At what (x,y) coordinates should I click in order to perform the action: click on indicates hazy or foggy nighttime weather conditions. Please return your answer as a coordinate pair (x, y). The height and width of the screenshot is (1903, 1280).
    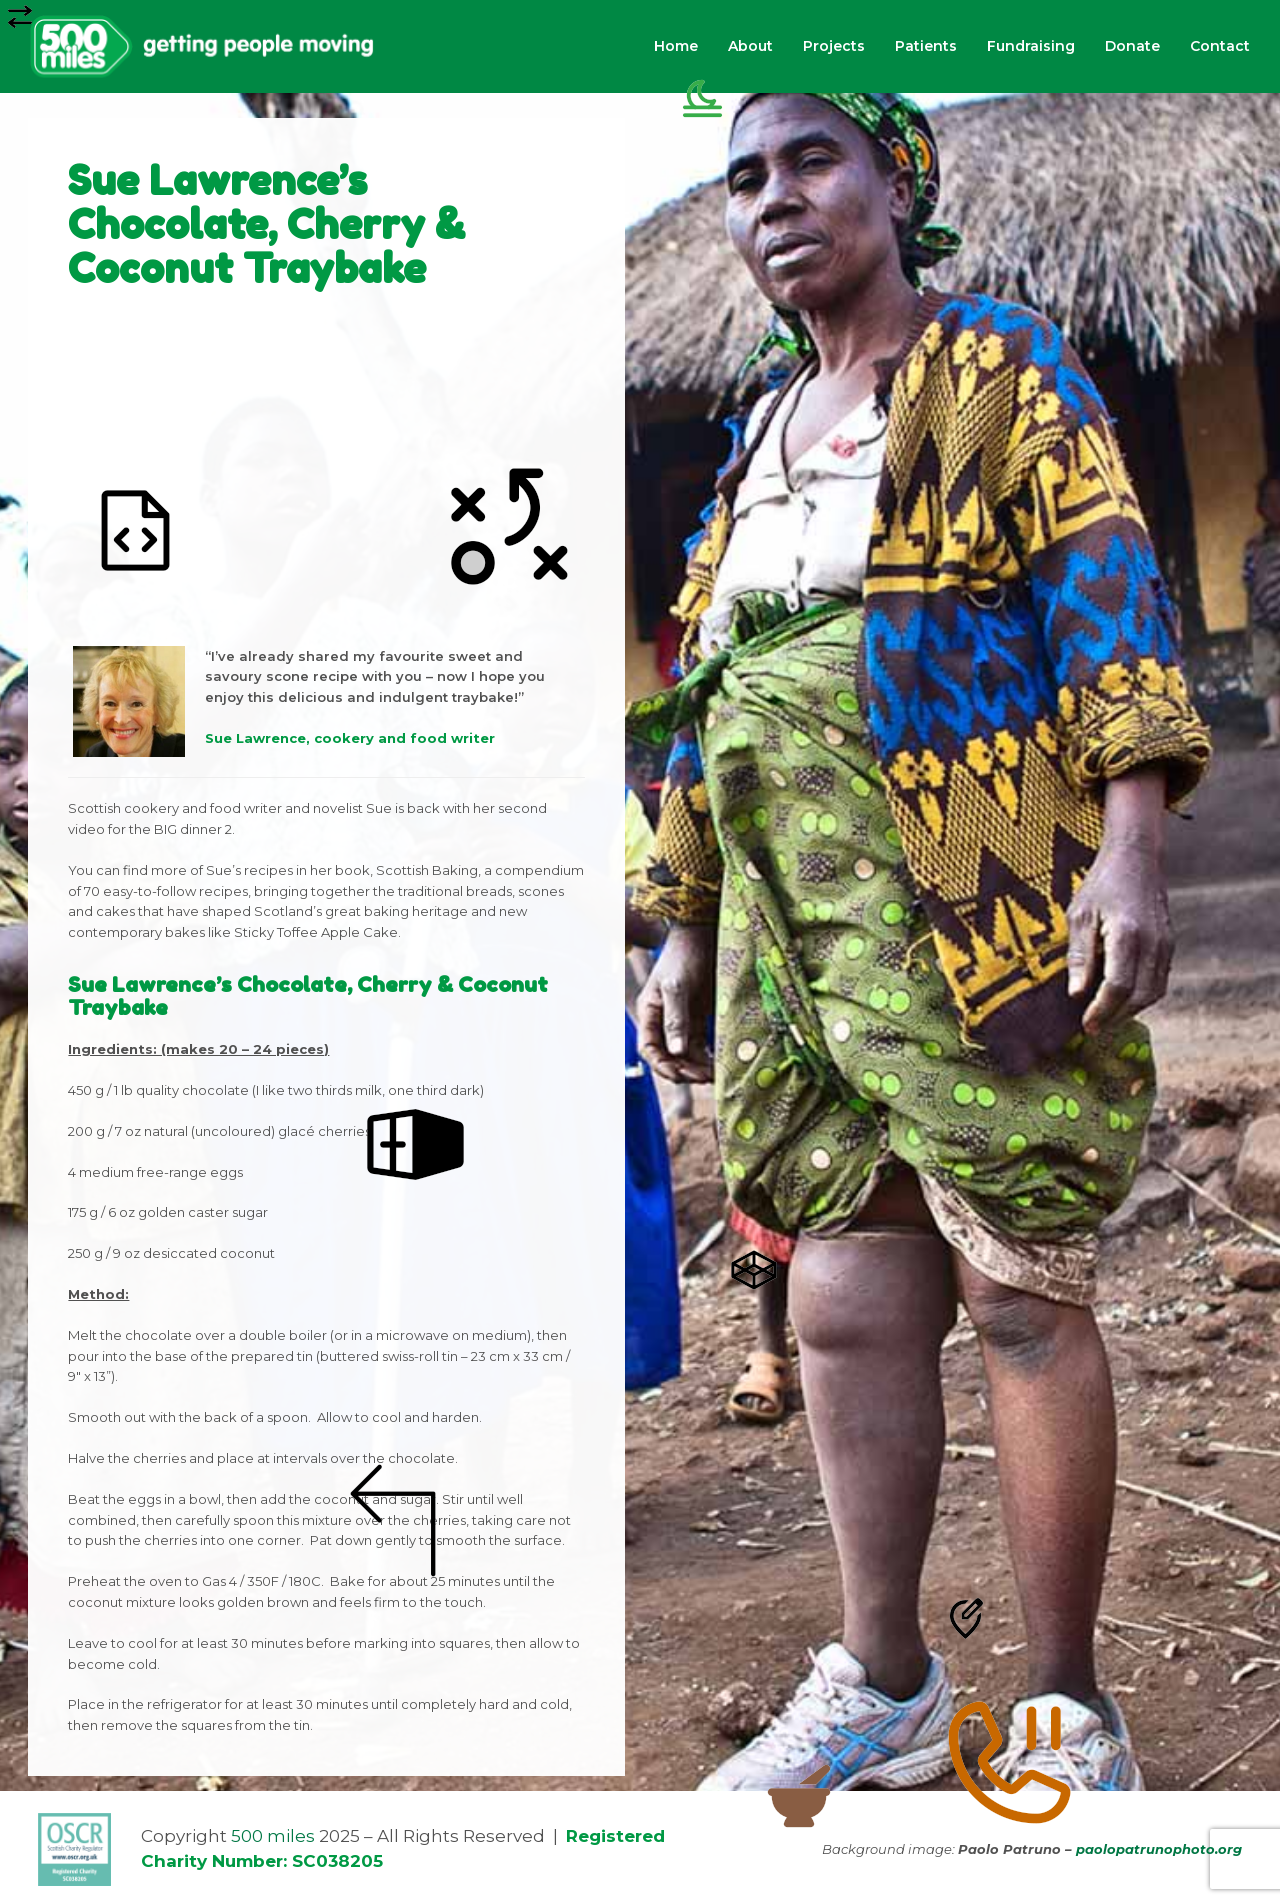
    Looking at the image, I should click on (702, 99).